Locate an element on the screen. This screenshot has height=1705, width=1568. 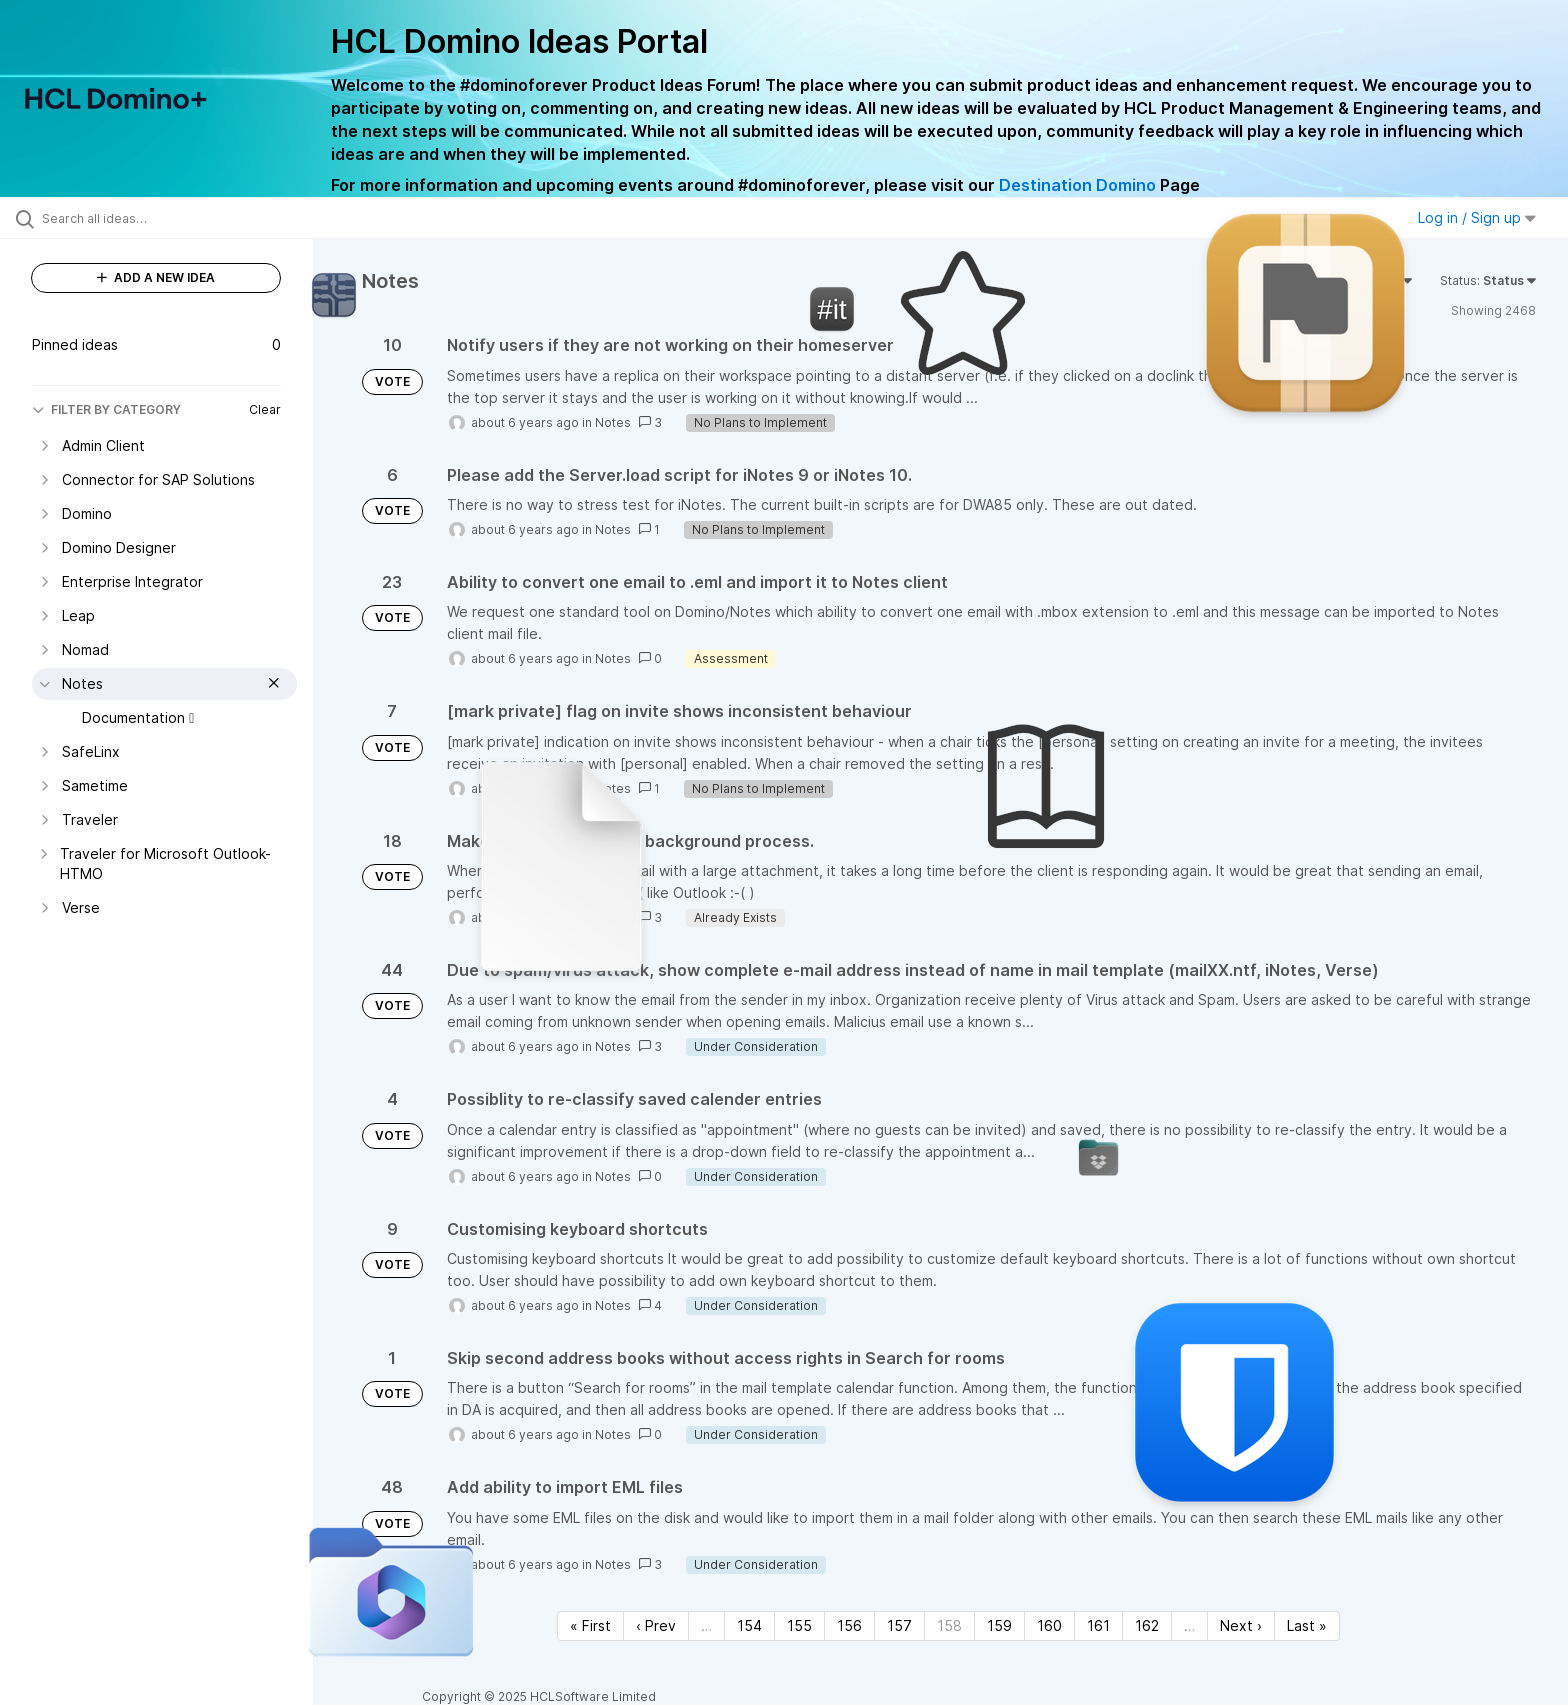
open your Dropbox synced folder is located at coordinates (1098, 1157).